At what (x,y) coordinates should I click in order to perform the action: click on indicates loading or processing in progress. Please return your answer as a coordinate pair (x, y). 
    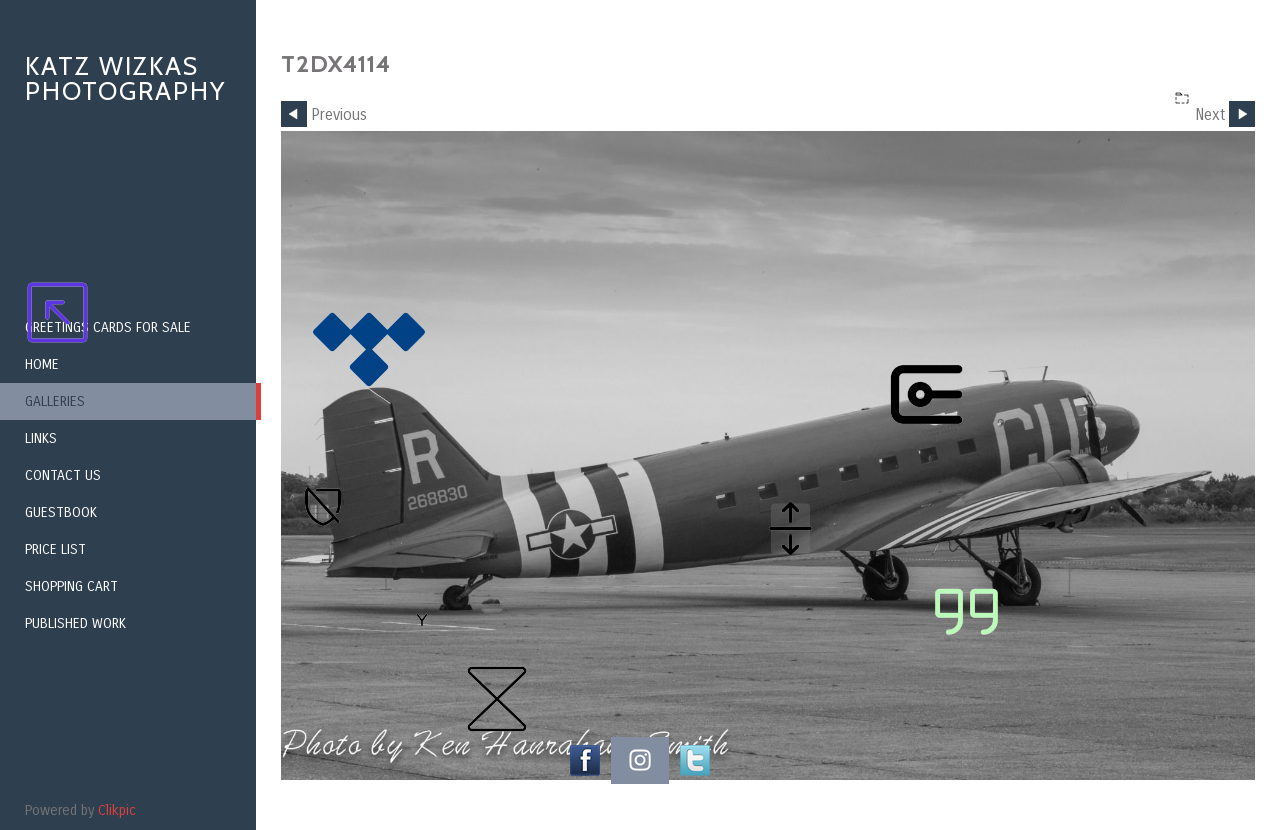
    Looking at the image, I should click on (497, 699).